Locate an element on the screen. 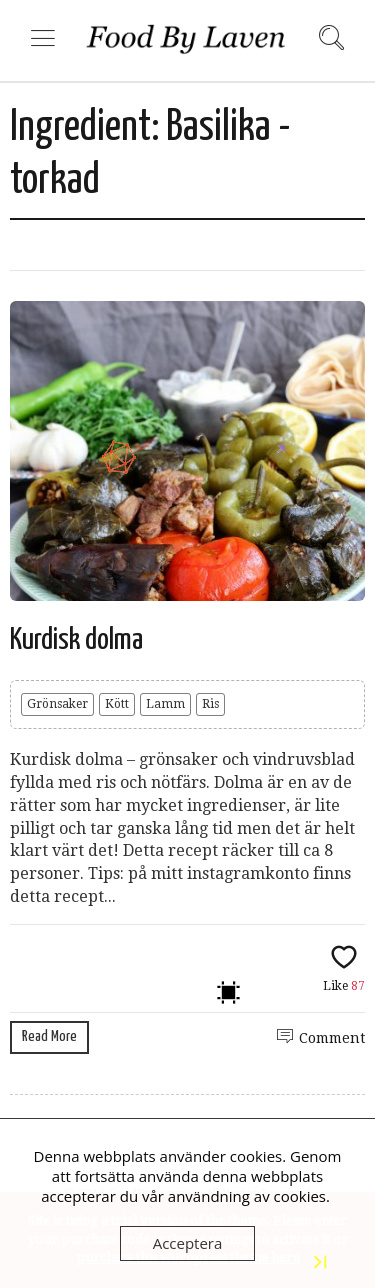 The height and width of the screenshot is (1288, 375). skip to the end of a track or playlist is located at coordinates (321, 1262).